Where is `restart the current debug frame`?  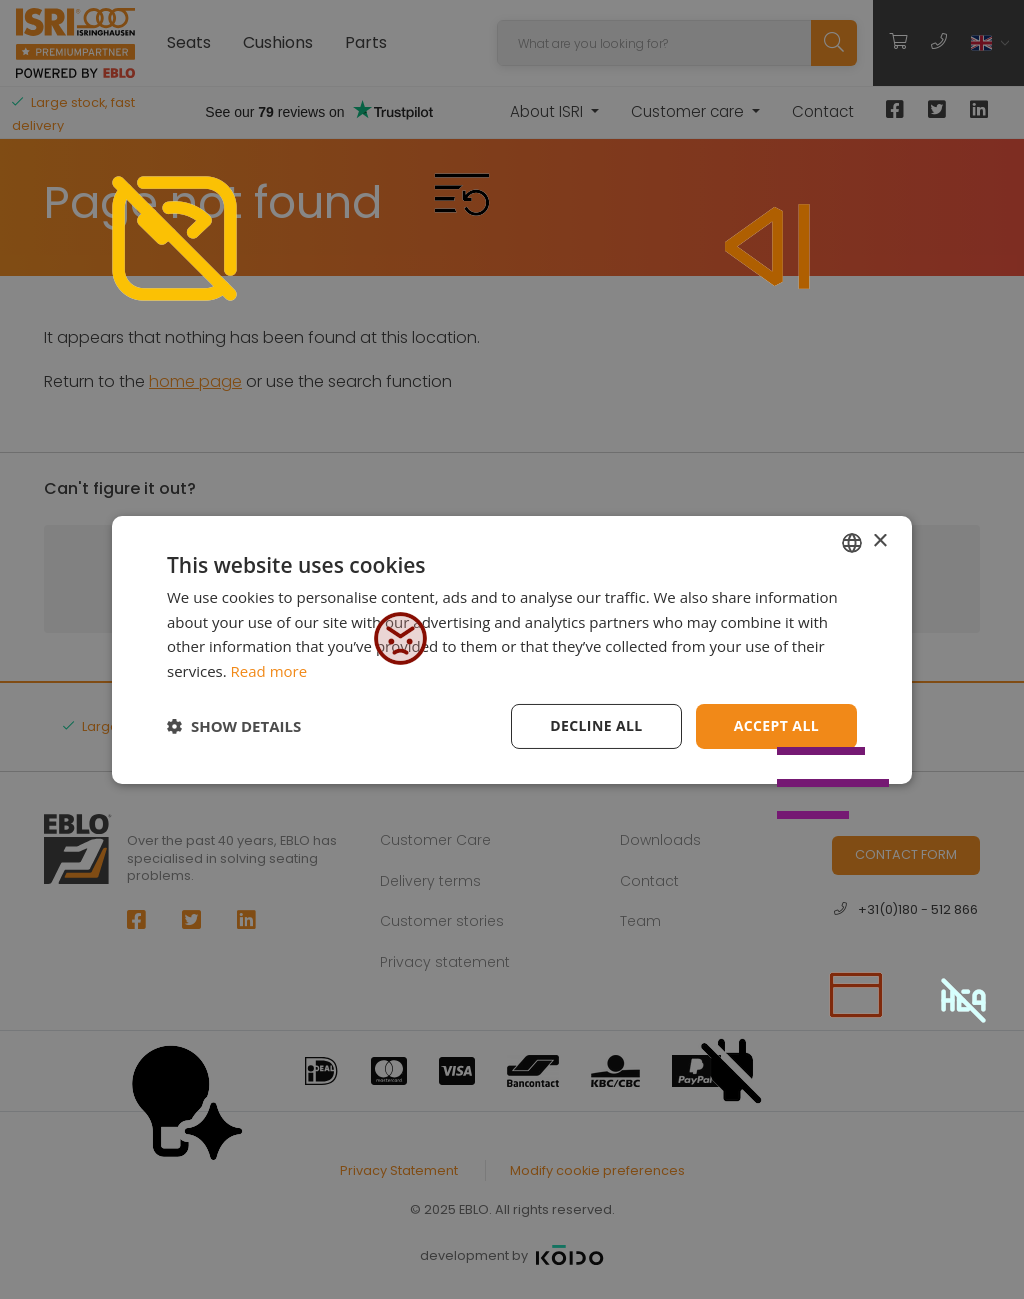 restart the current debug frame is located at coordinates (462, 193).